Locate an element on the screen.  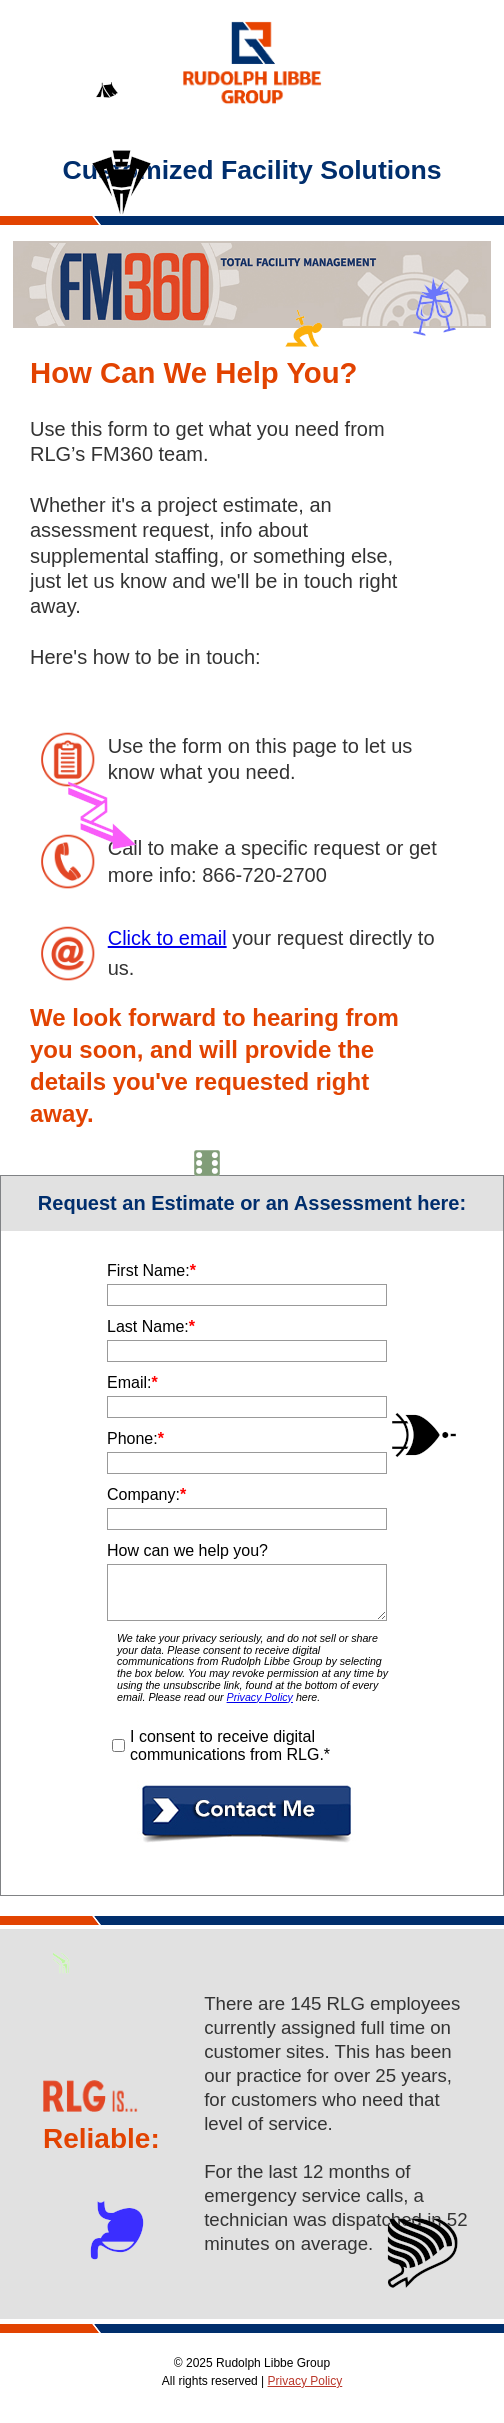
access camping or outdoor activity features is located at coordinates (107, 90).